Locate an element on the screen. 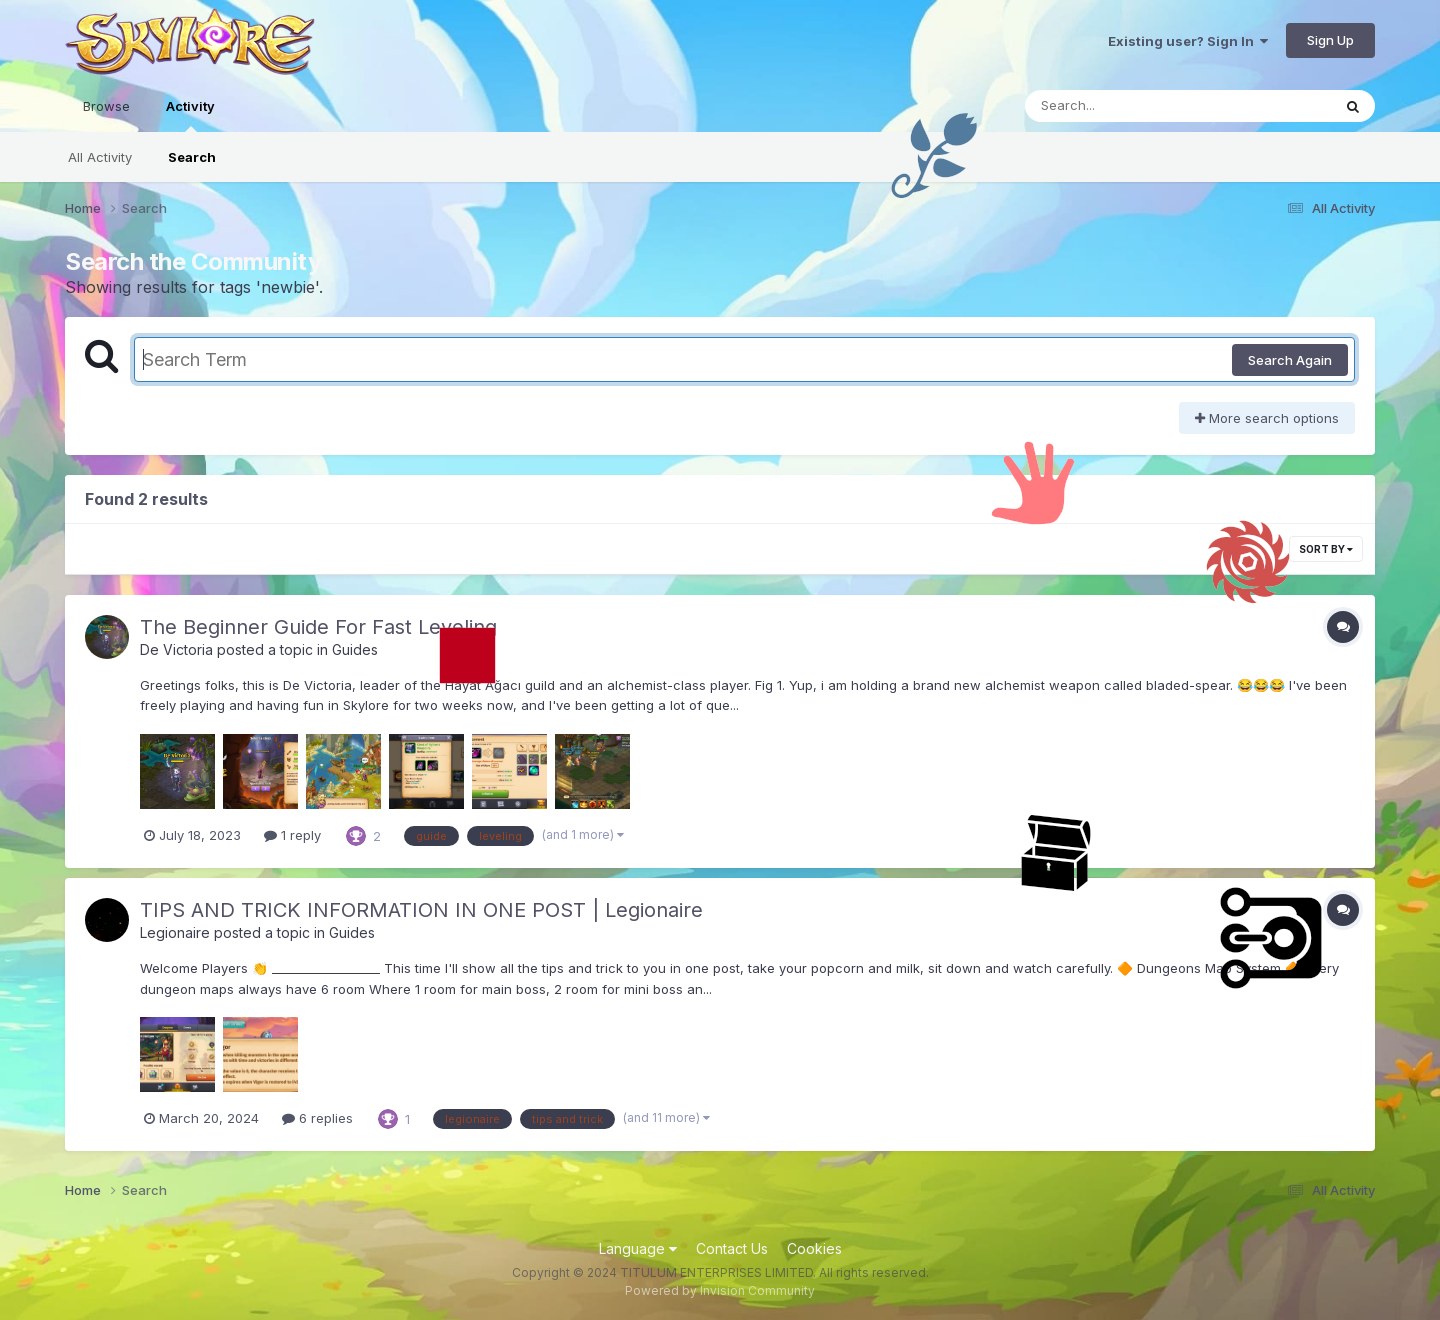 The image size is (1440, 1320). tap to interact or grab an object is located at coordinates (1033, 483).